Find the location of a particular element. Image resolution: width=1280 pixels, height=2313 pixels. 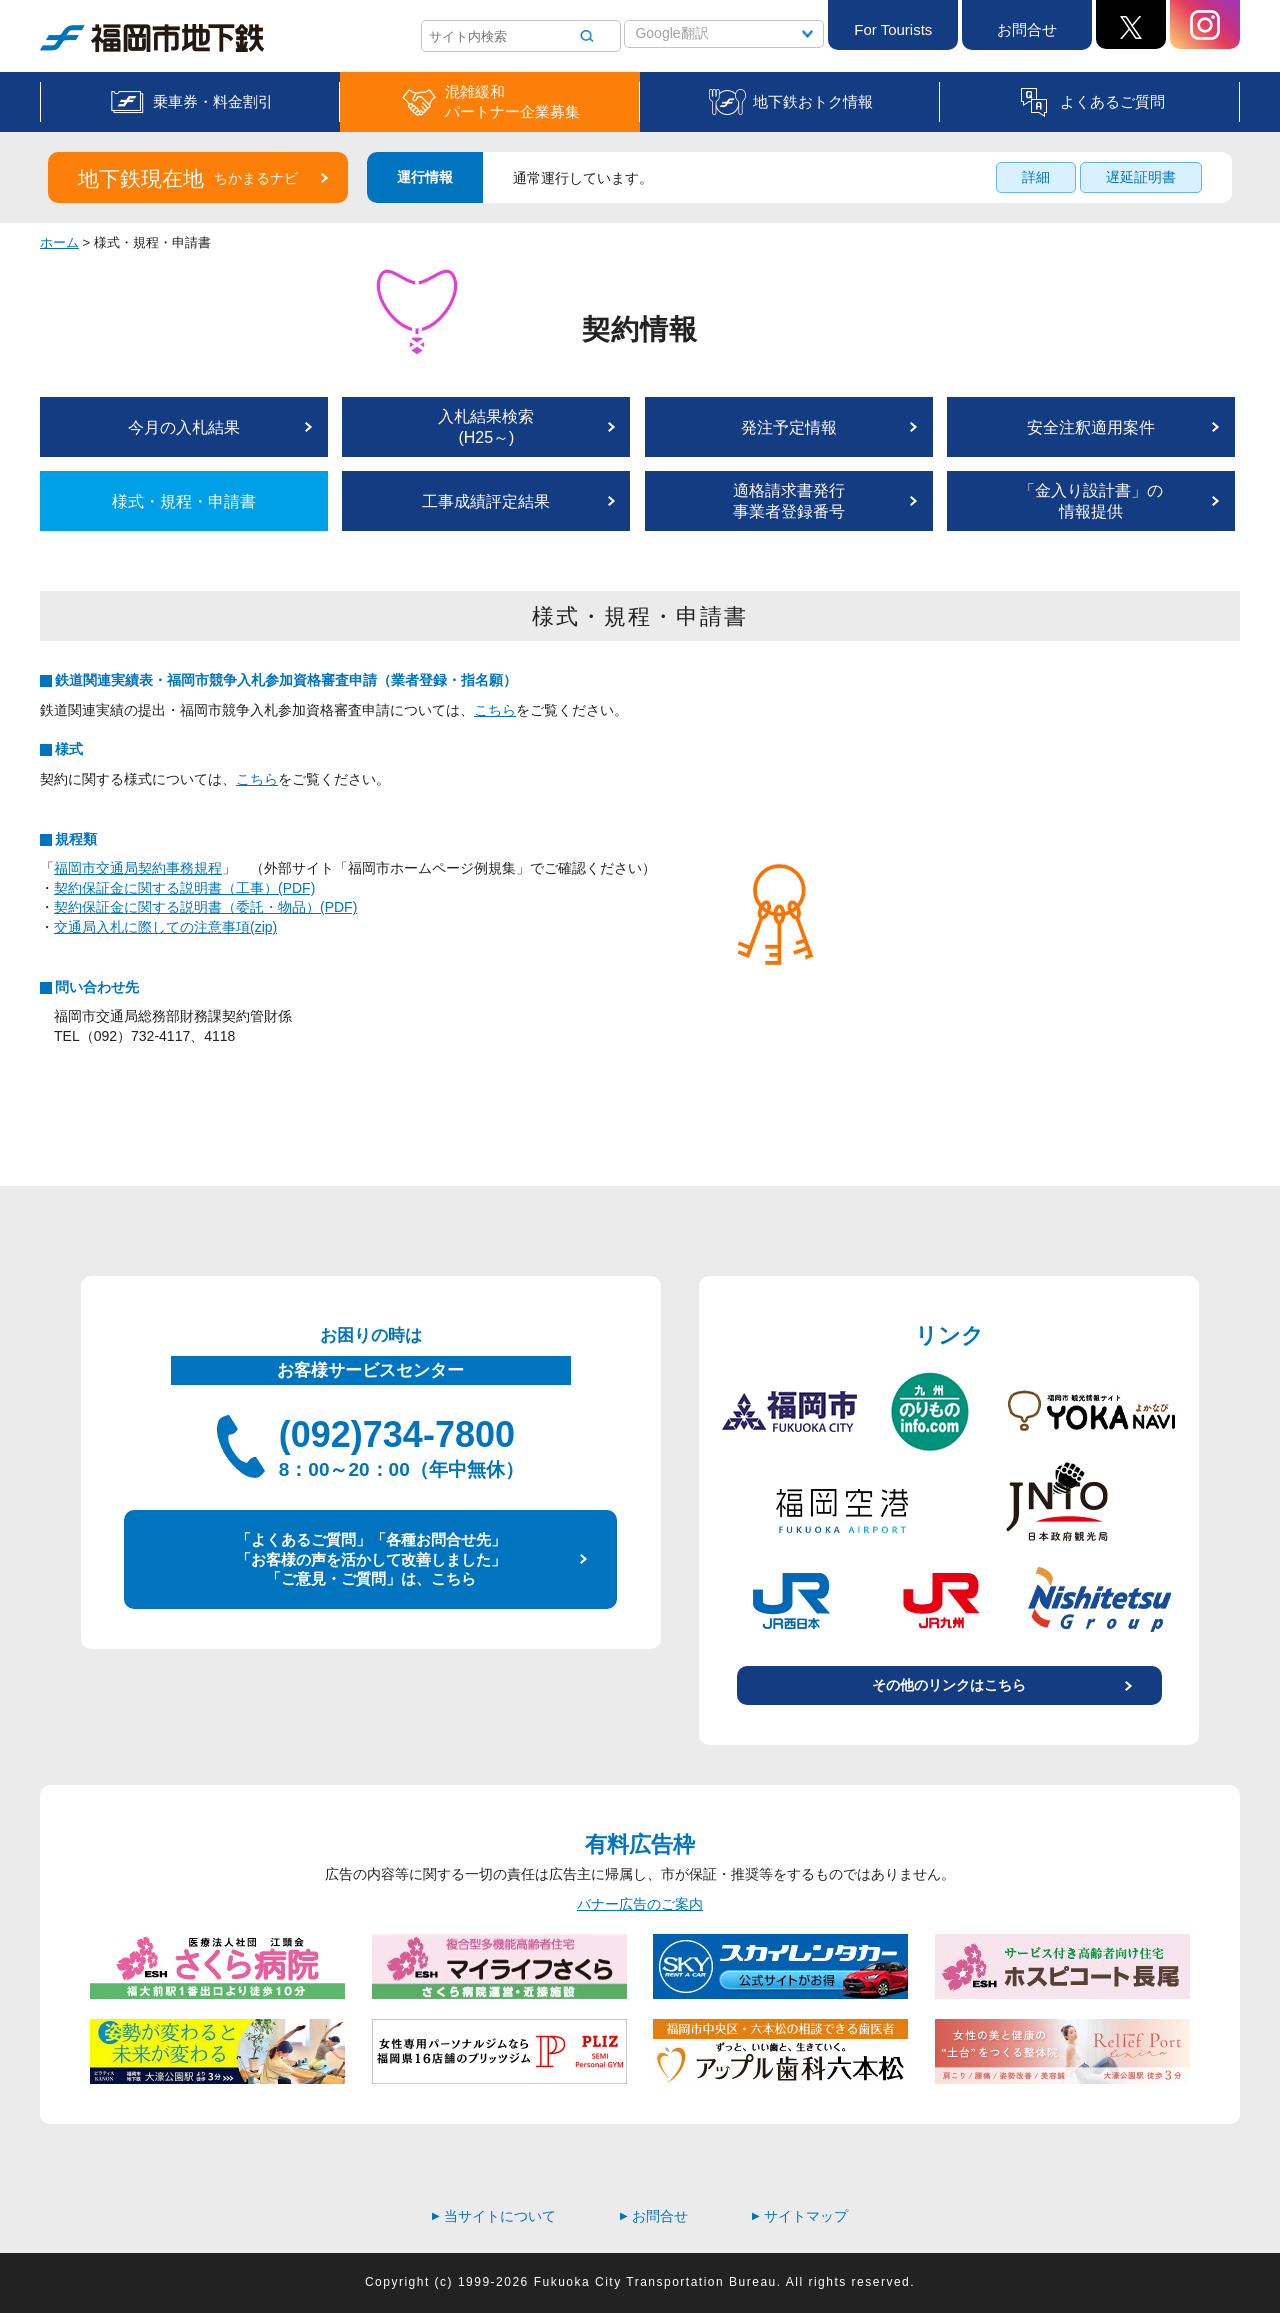

equip or view jewelry item is located at coordinates (417, 312).